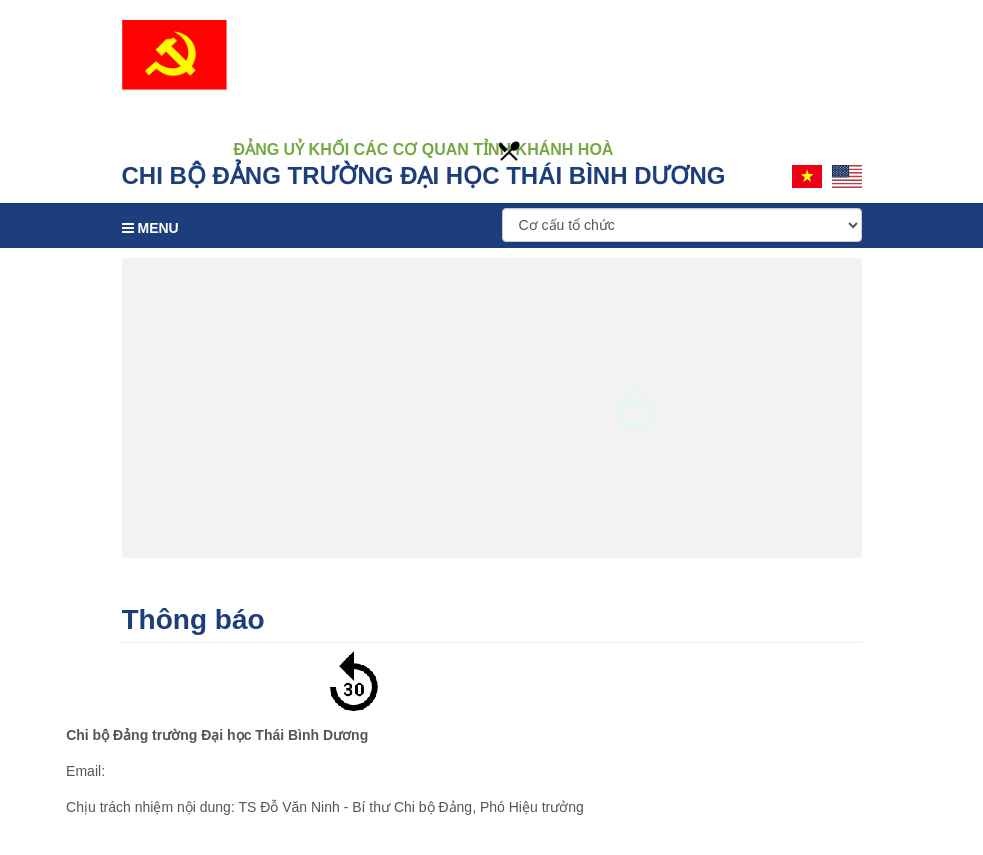  What do you see at coordinates (509, 151) in the screenshot?
I see `view restaurant or dining options` at bounding box center [509, 151].